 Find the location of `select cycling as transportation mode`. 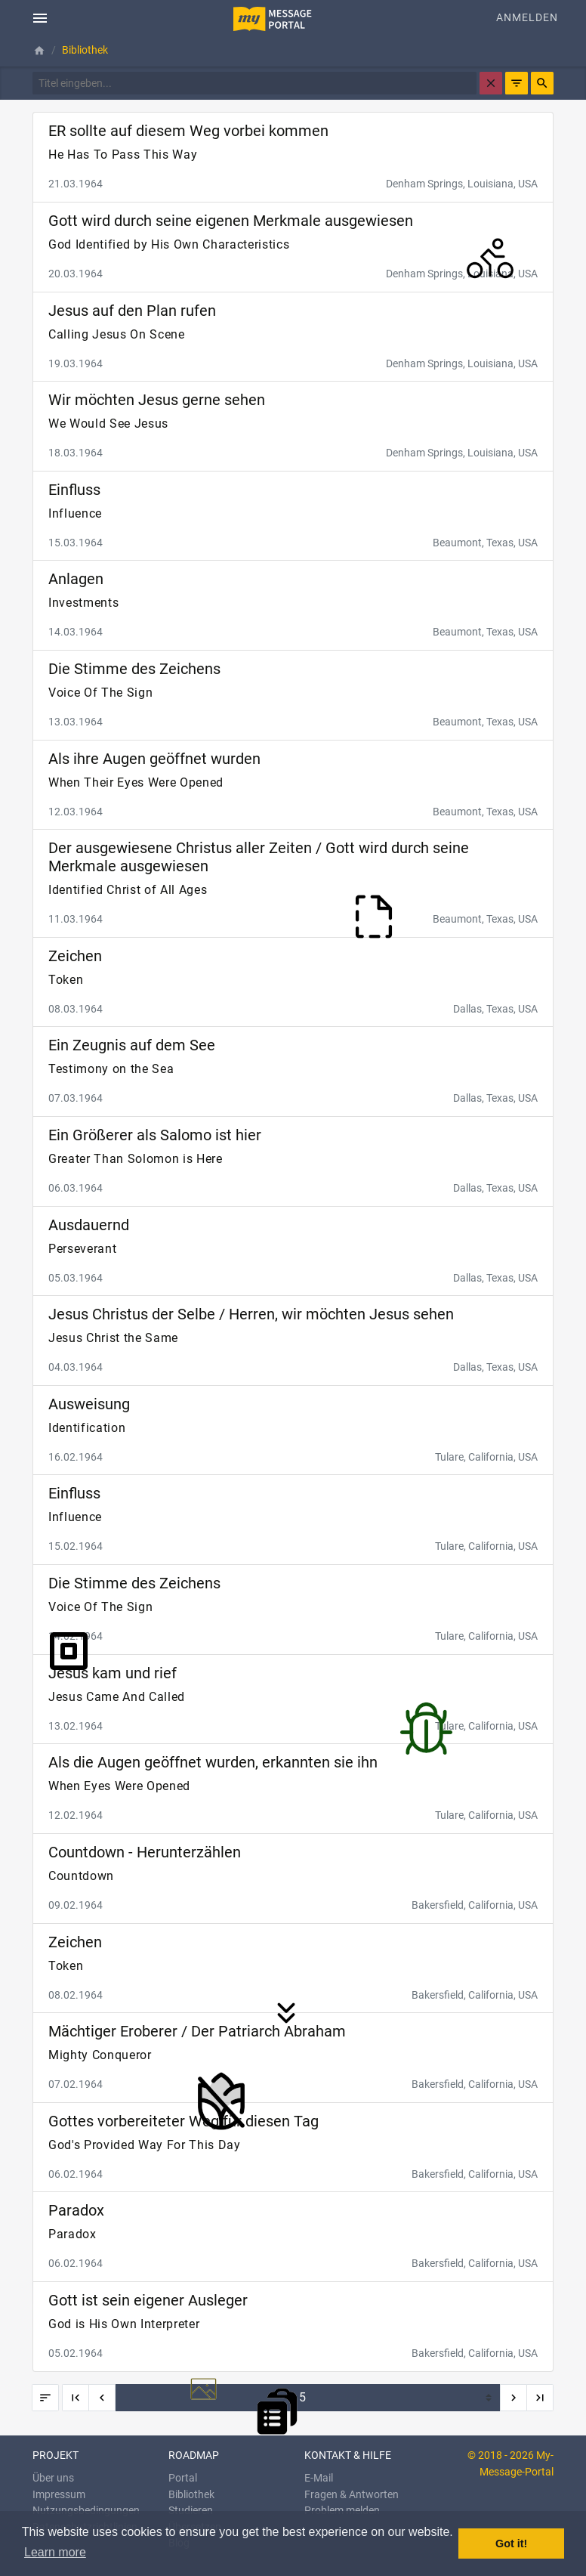

select cycling as transportation mode is located at coordinates (490, 260).